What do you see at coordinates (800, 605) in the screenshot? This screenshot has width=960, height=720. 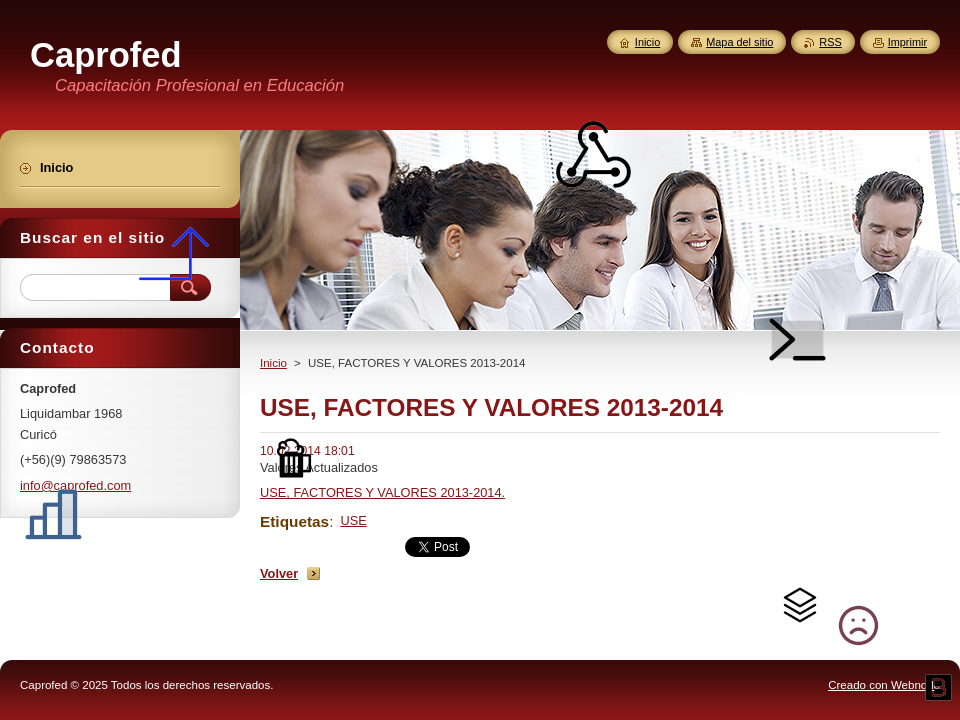 I see `view layers or stacked content` at bounding box center [800, 605].